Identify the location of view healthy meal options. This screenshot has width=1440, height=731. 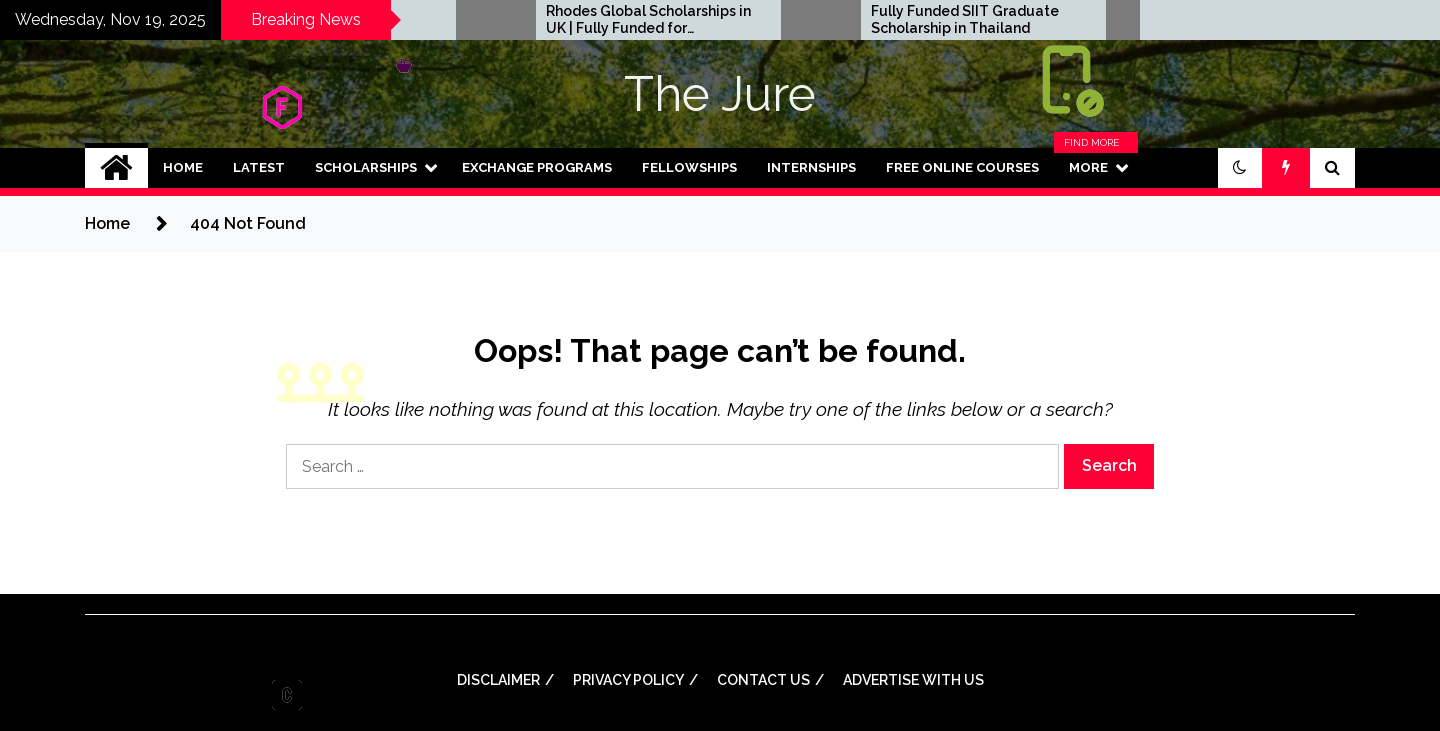
(404, 65).